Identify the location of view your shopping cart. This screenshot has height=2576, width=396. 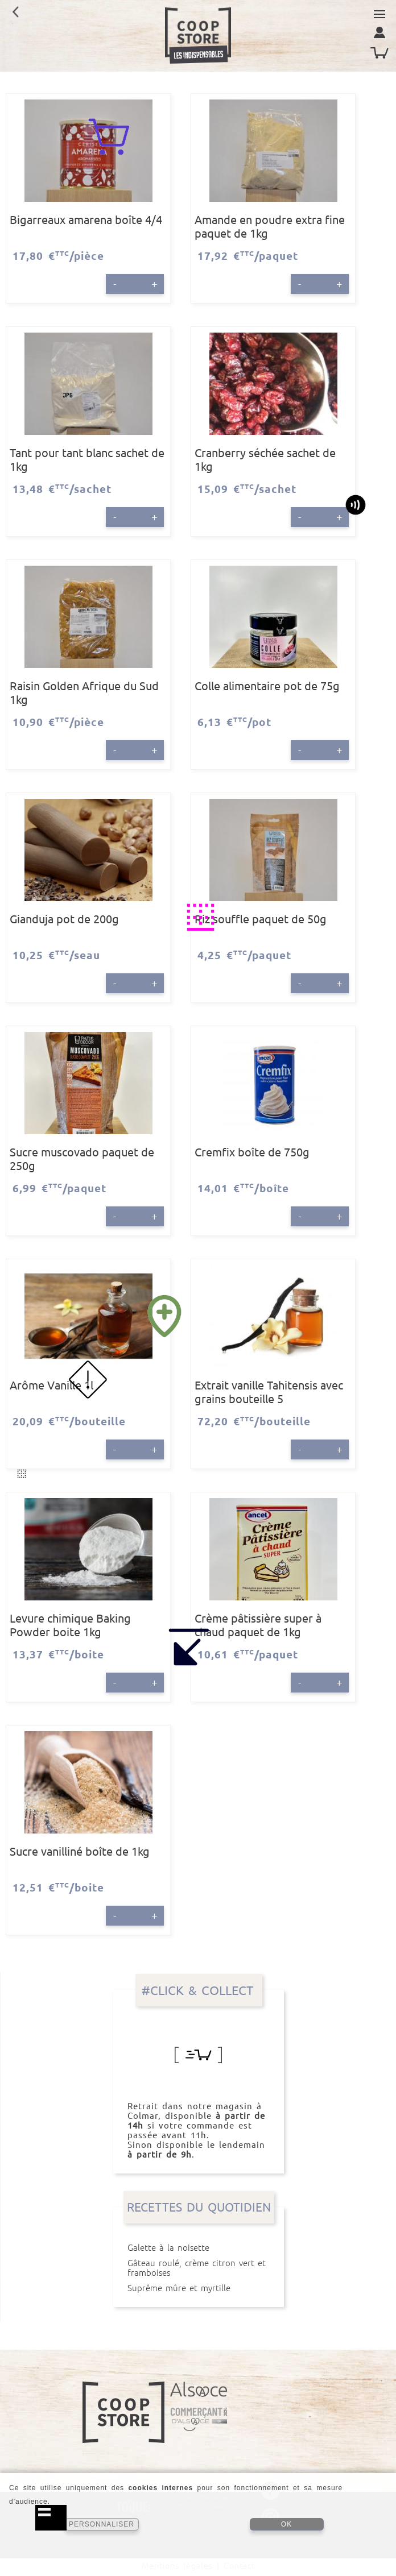
(109, 136).